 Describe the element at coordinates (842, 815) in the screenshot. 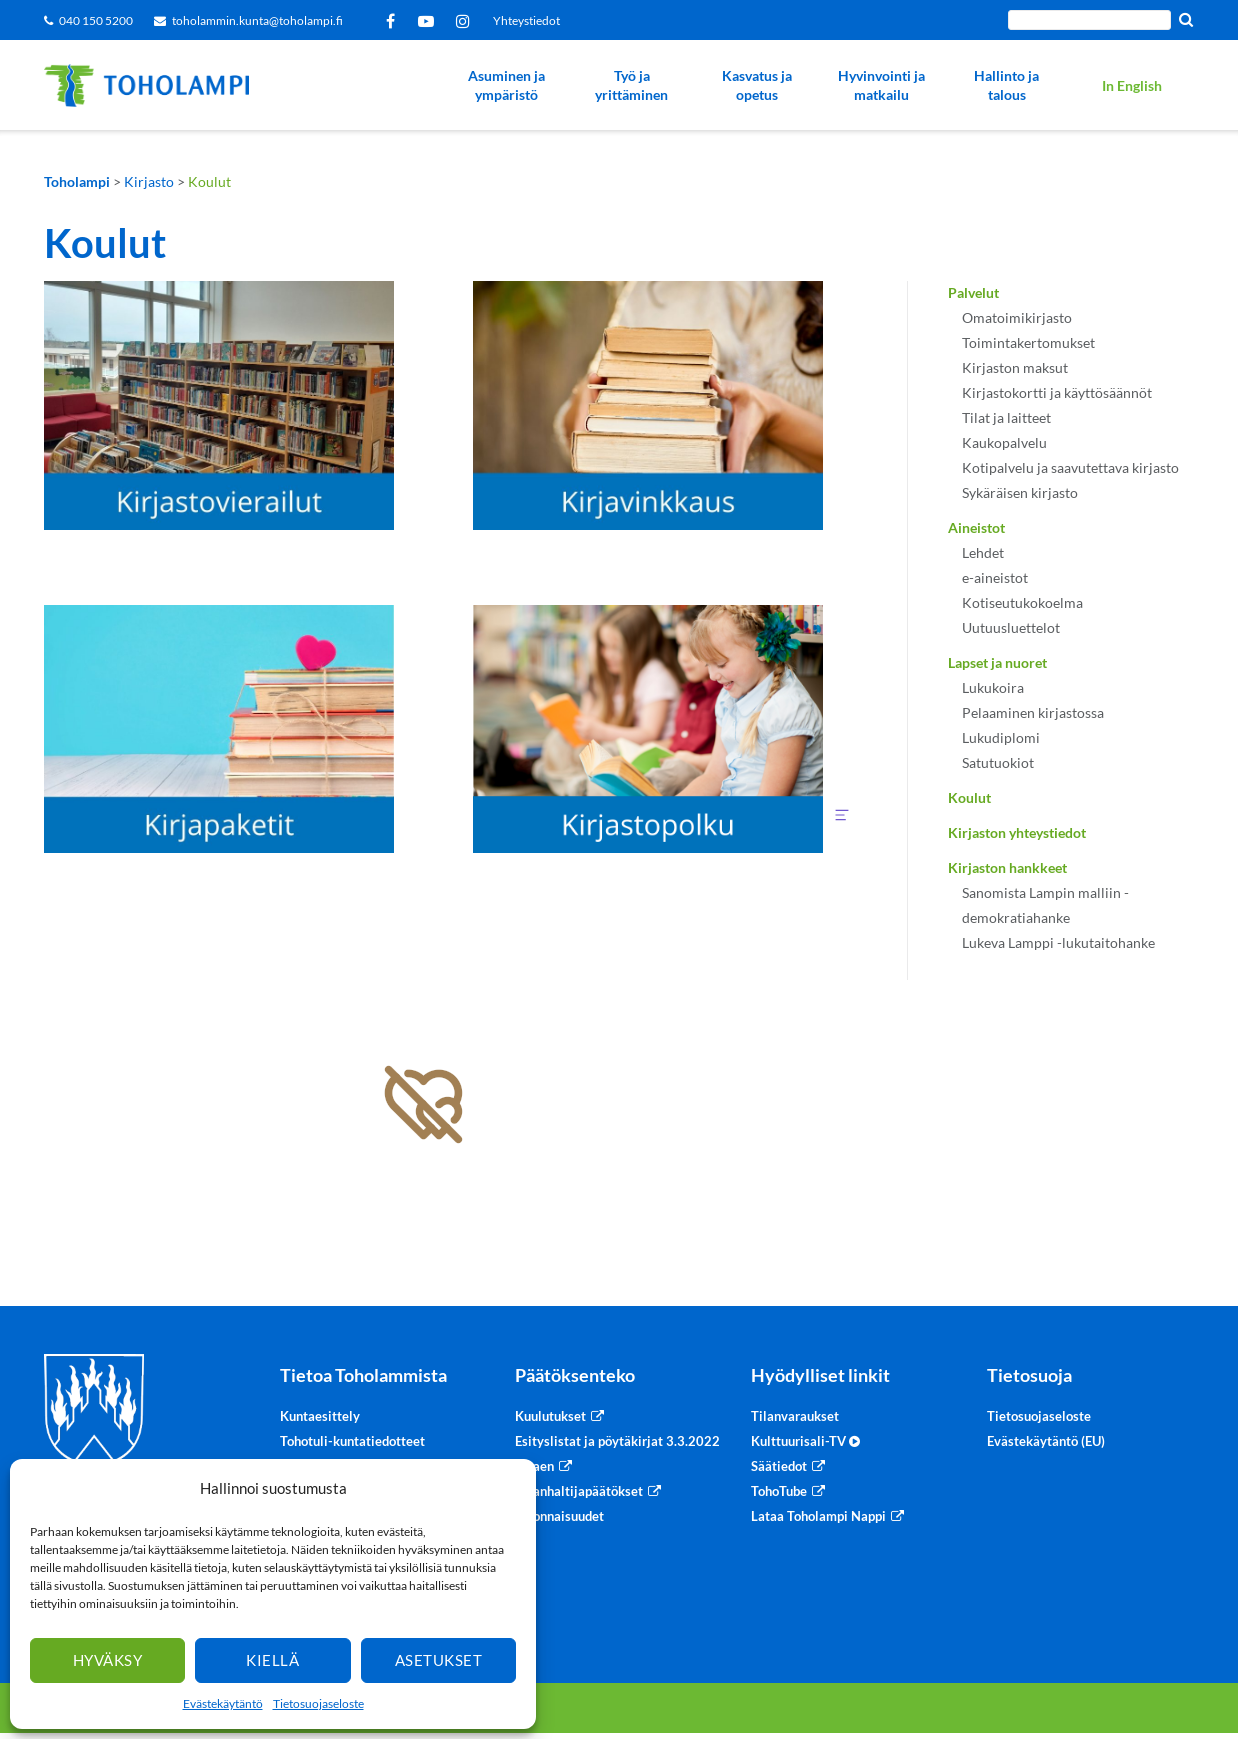

I see `align text to the start of the line` at that location.